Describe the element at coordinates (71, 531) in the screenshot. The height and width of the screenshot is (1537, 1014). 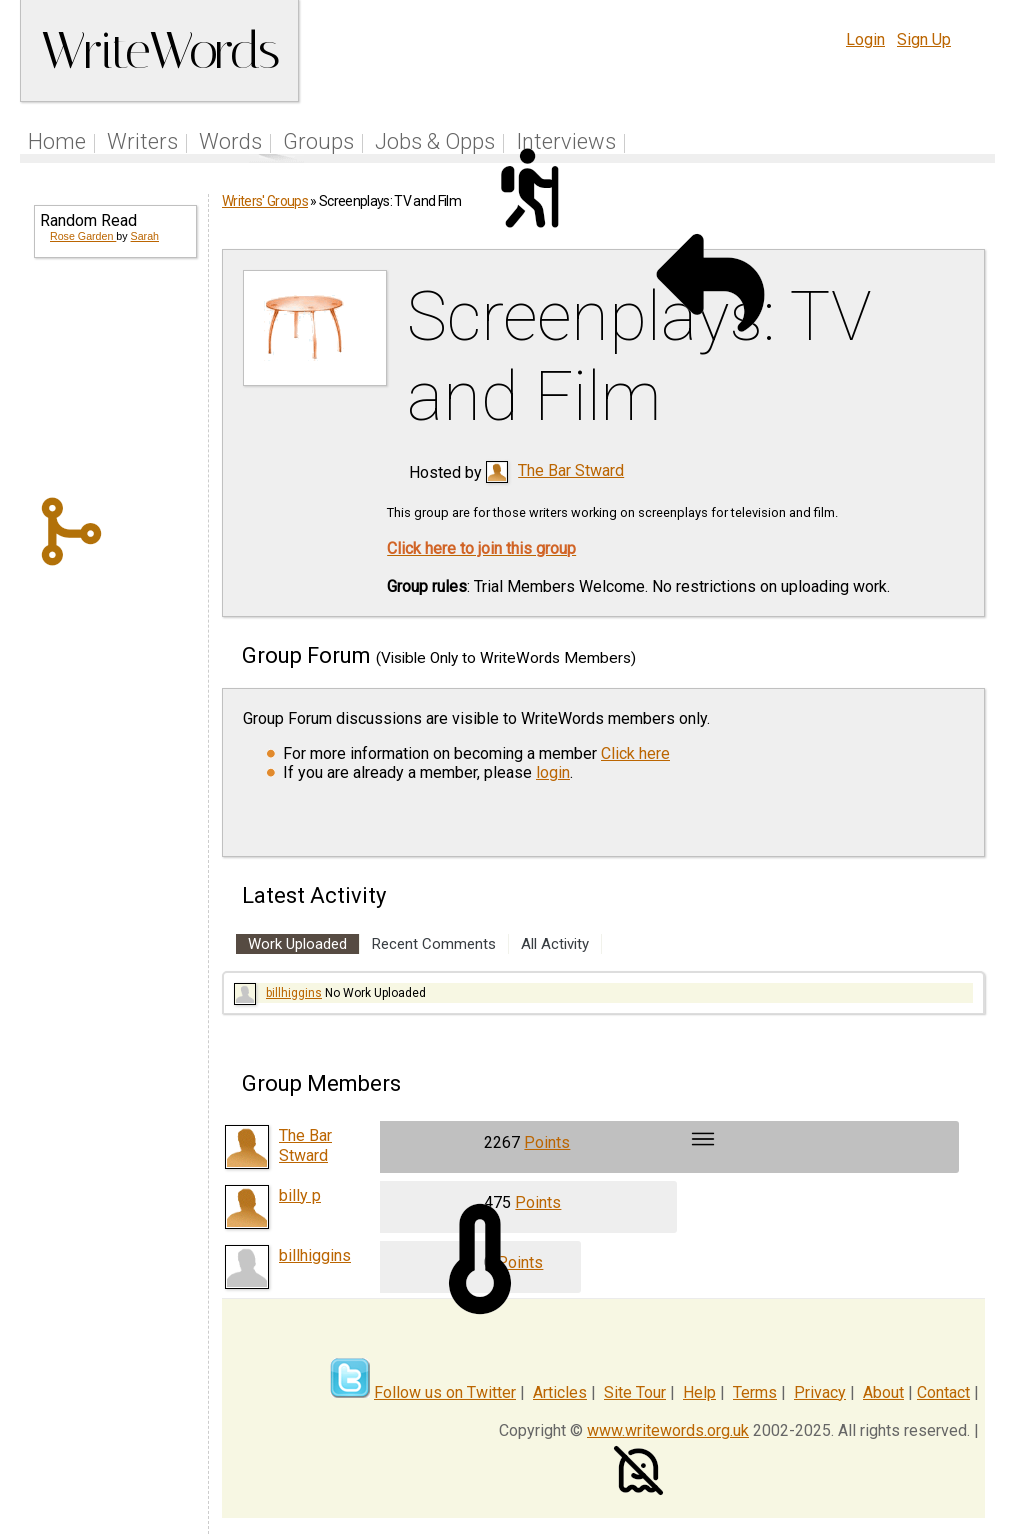
I see `merge branches in version control` at that location.